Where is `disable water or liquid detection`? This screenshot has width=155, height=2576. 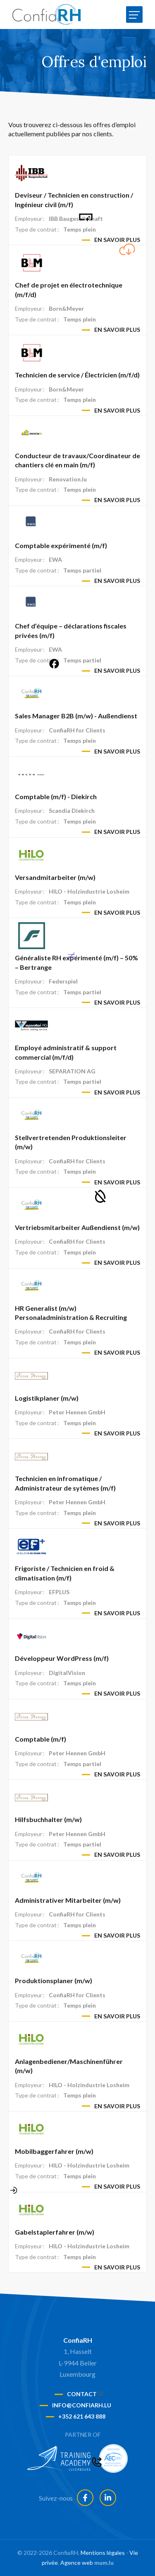 disable water or liquid detection is located at coordinates (100, 1196).